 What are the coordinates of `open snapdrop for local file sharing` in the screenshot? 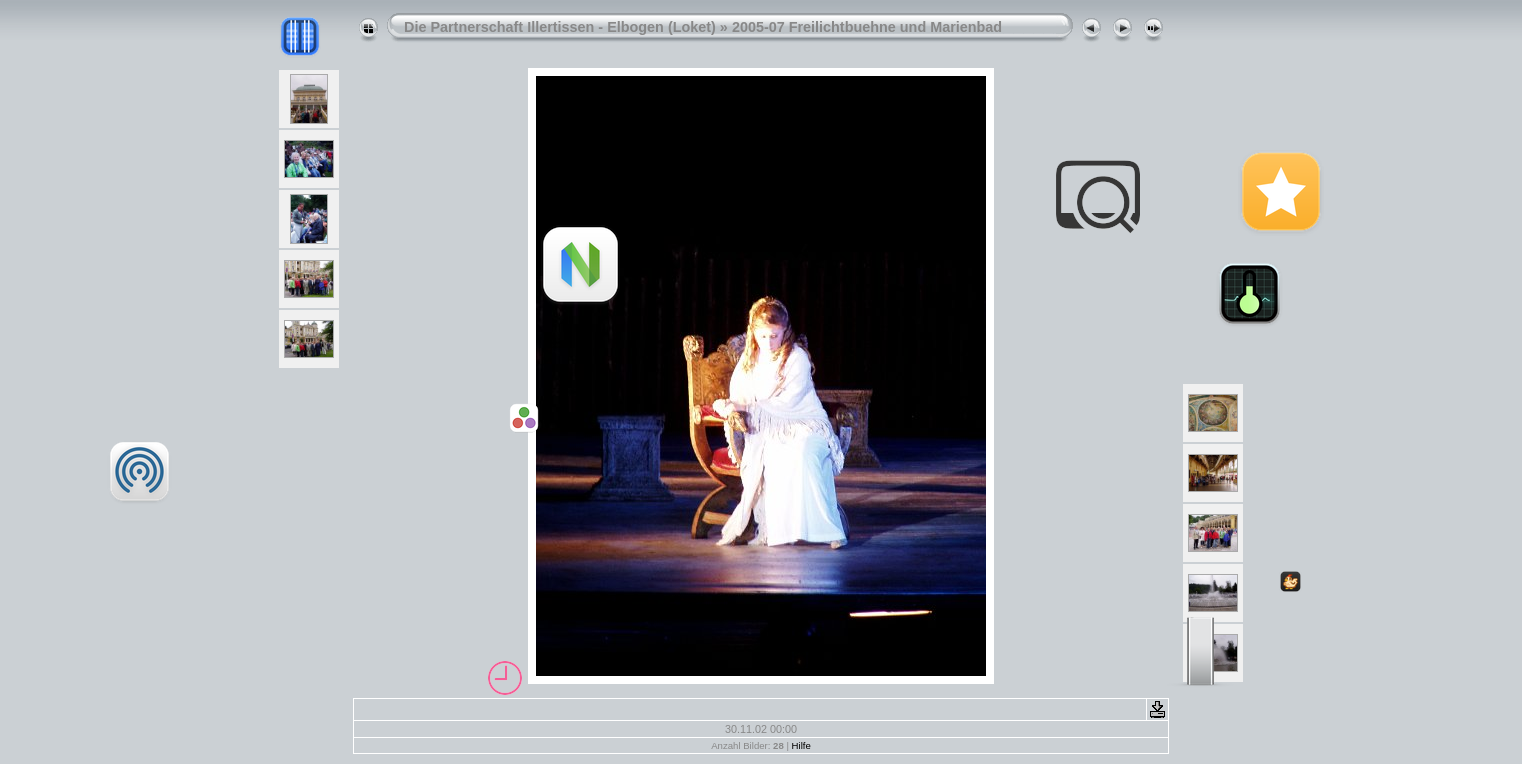 It's located at (139, 471).